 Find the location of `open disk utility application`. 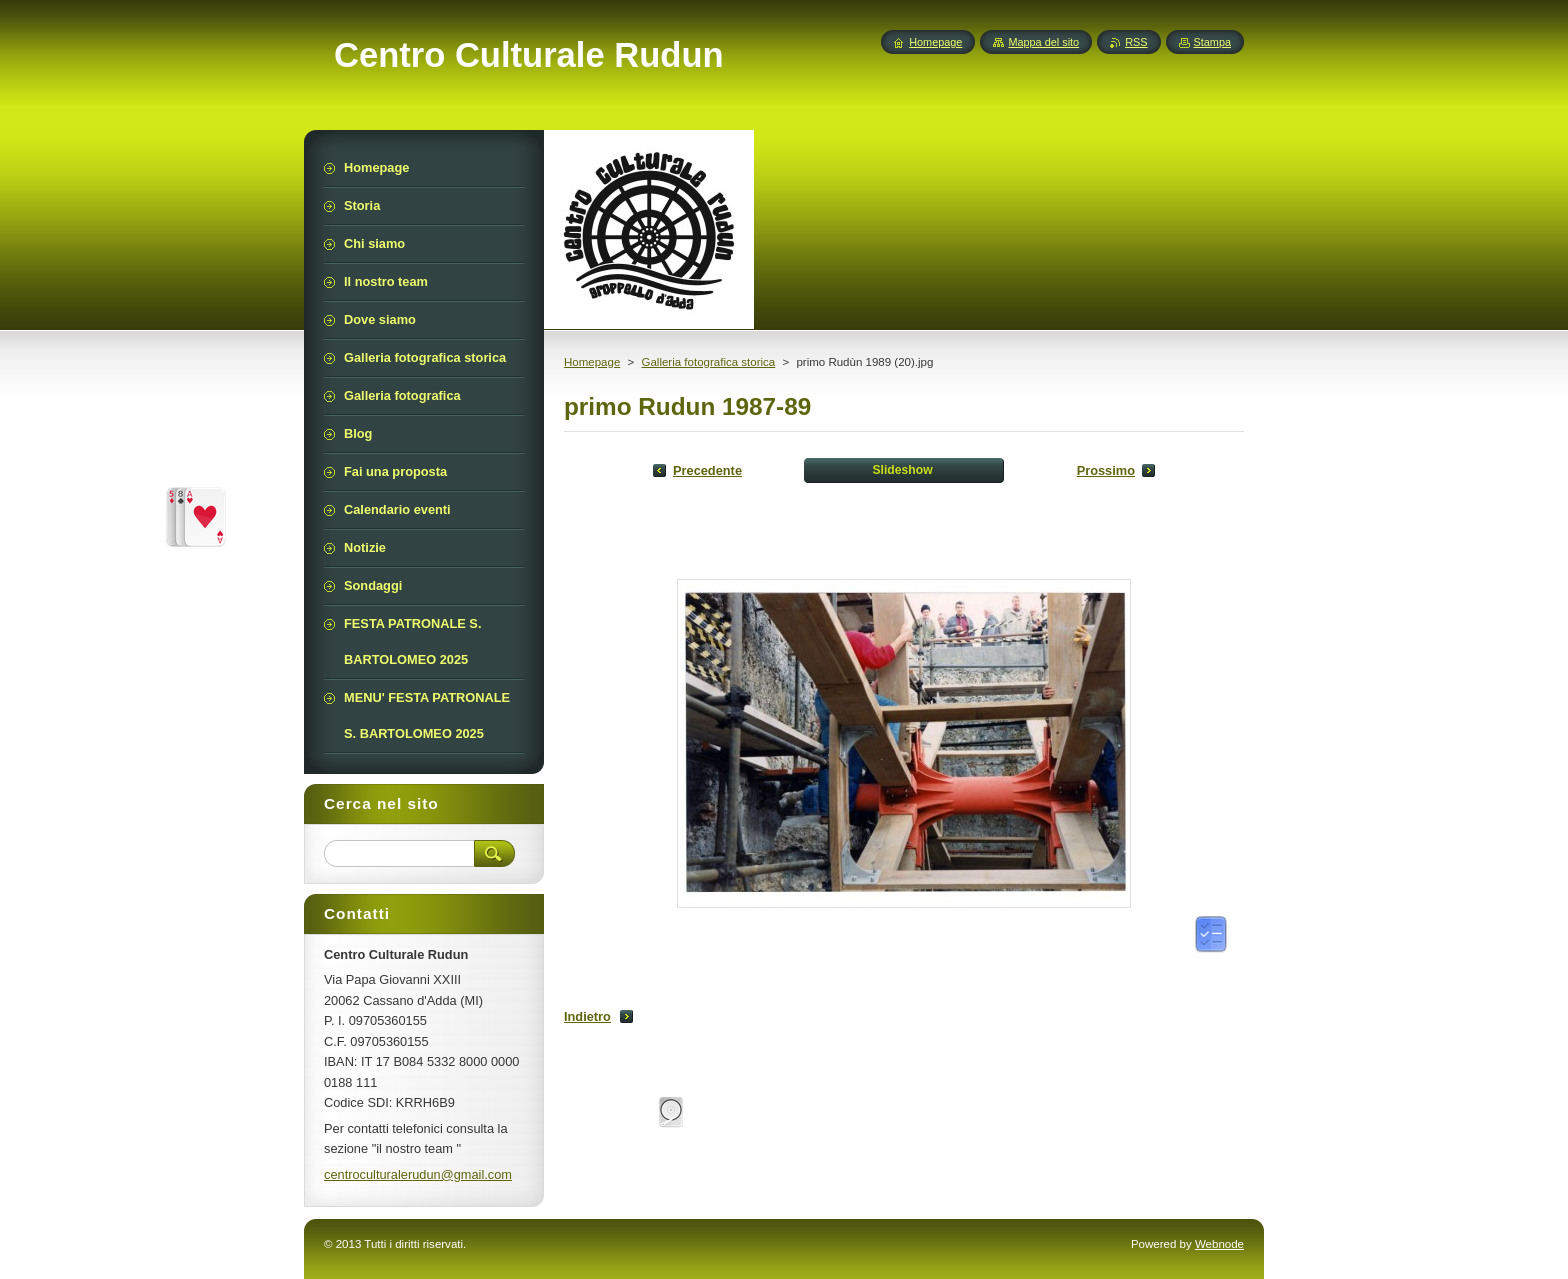

open disk utility application is located at coordinates (671, 1112).